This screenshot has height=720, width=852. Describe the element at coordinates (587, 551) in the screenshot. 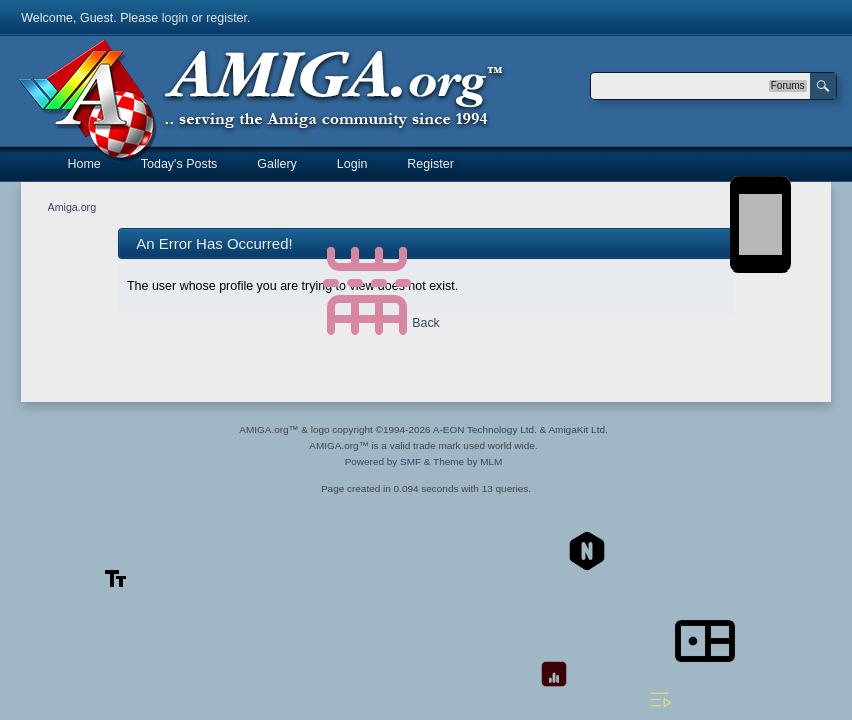

I see `indicates a notification or new item` at that location.